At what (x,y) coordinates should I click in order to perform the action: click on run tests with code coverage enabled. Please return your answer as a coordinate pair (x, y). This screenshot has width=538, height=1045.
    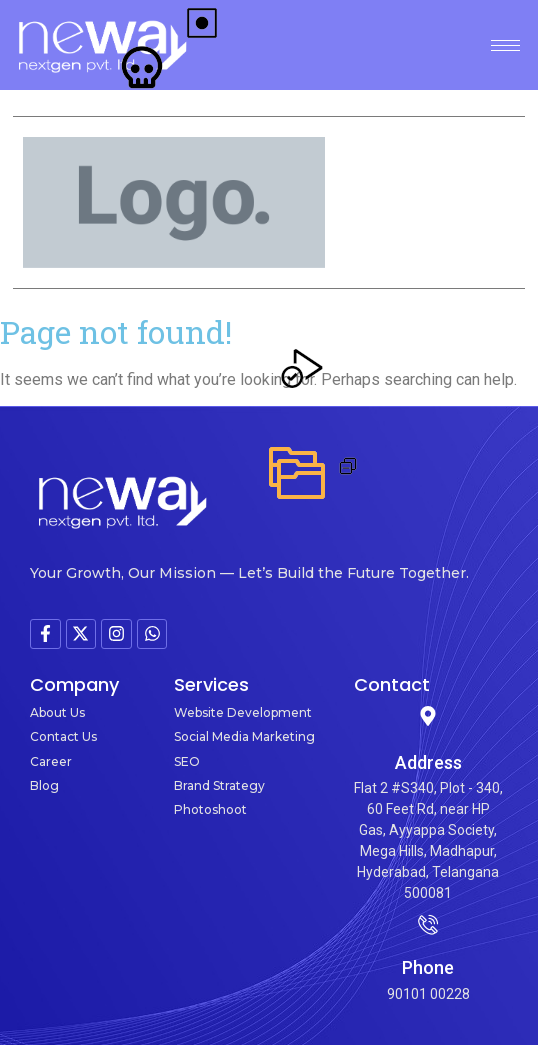
    Looking at the image, I should click on (302, 366).